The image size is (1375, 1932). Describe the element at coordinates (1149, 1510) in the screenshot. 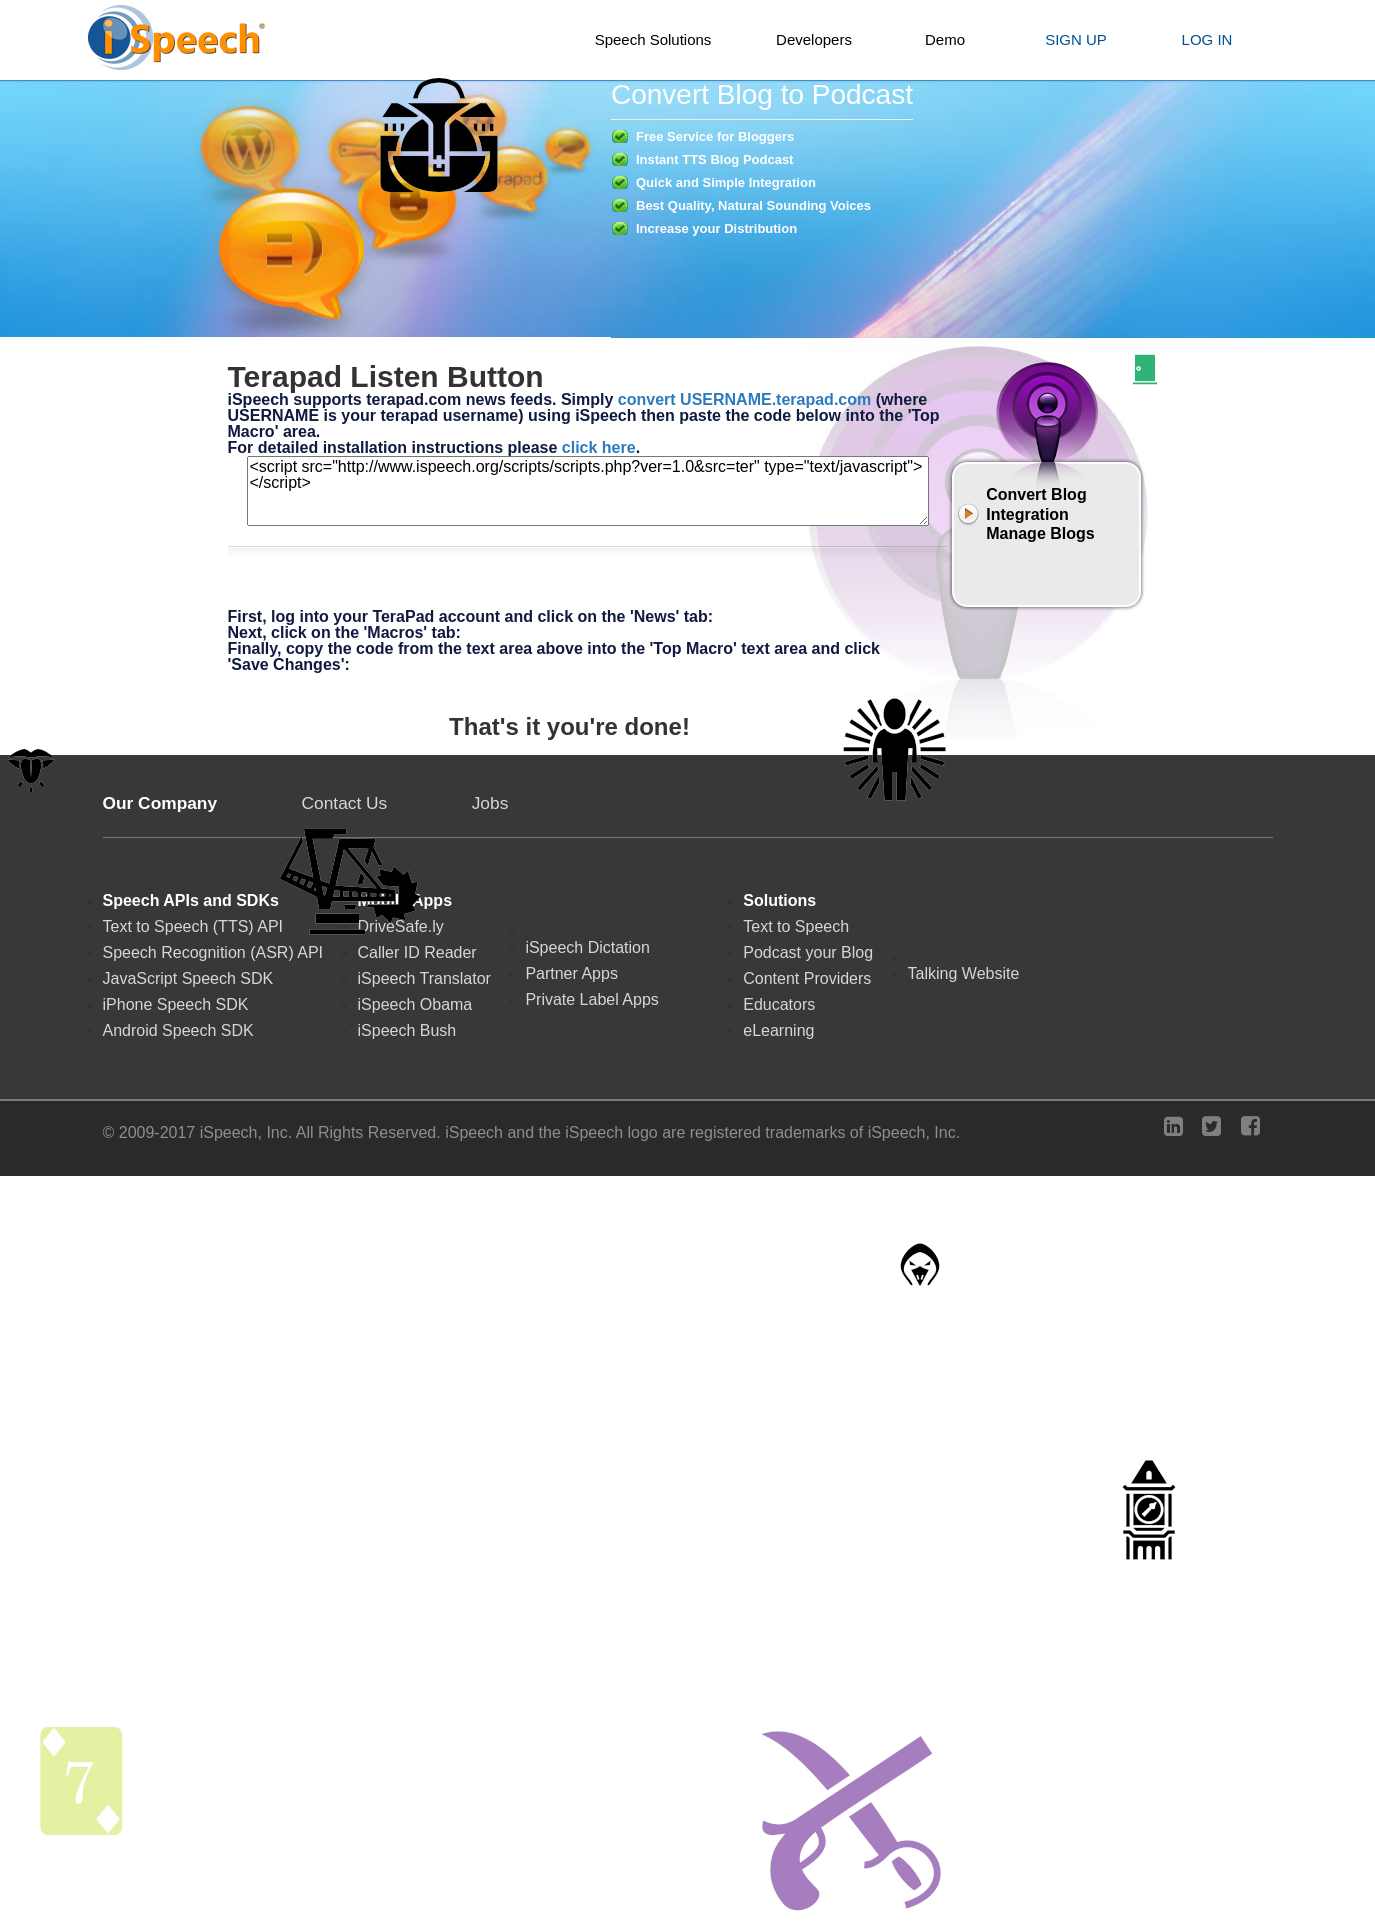

I see `view clock tower landmark or building` at that location.